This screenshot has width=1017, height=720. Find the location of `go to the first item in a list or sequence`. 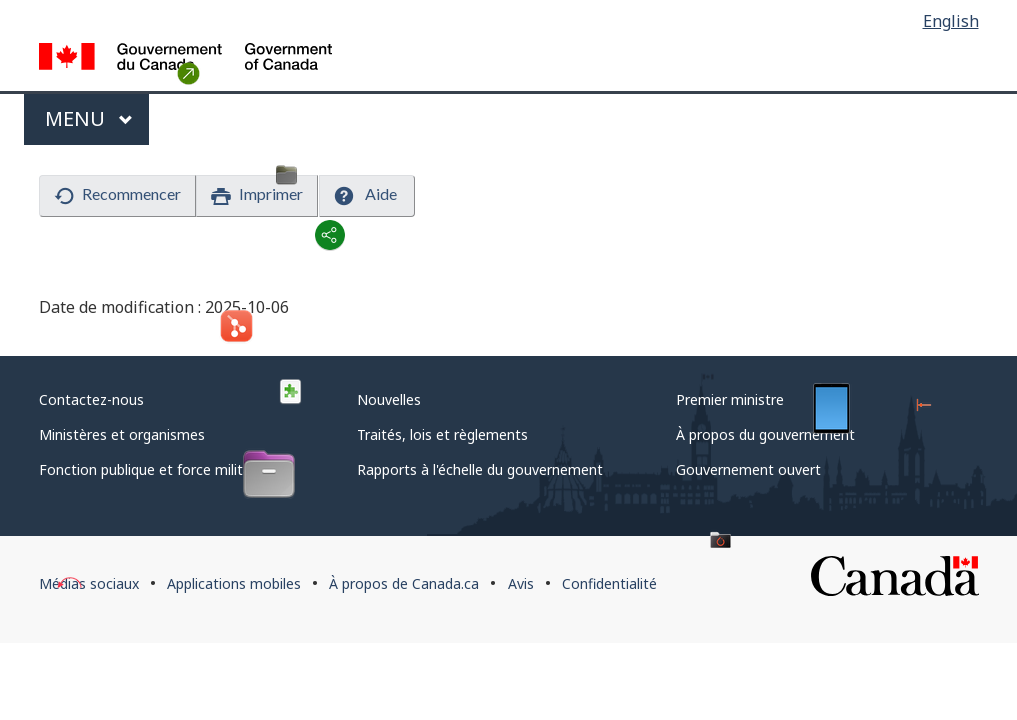

go to the first item in a list or sequence is located at coordinates (924, 405).